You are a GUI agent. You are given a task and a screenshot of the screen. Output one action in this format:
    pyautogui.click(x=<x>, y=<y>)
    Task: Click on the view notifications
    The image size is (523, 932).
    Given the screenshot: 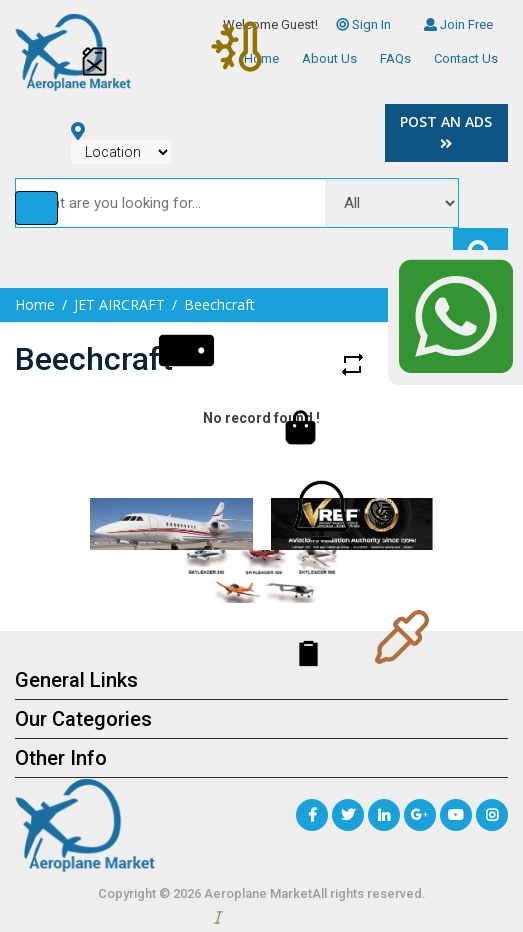 What is the action you would take?
    pyautogui.click(x=321, y=510)
    